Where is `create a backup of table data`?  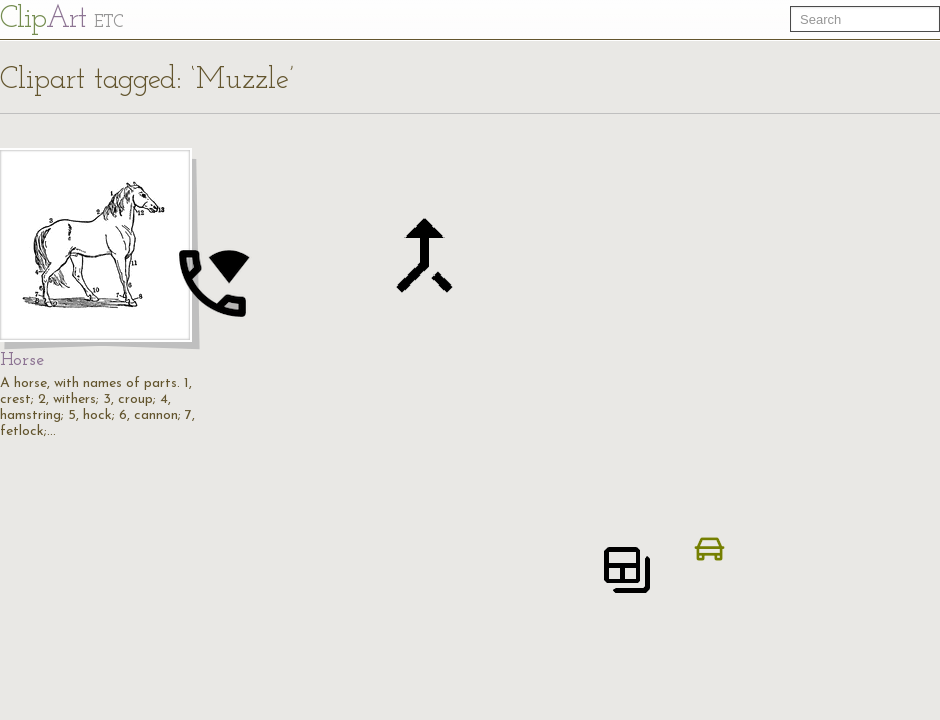 create a backup of table data is located at coordinates (627, 570).